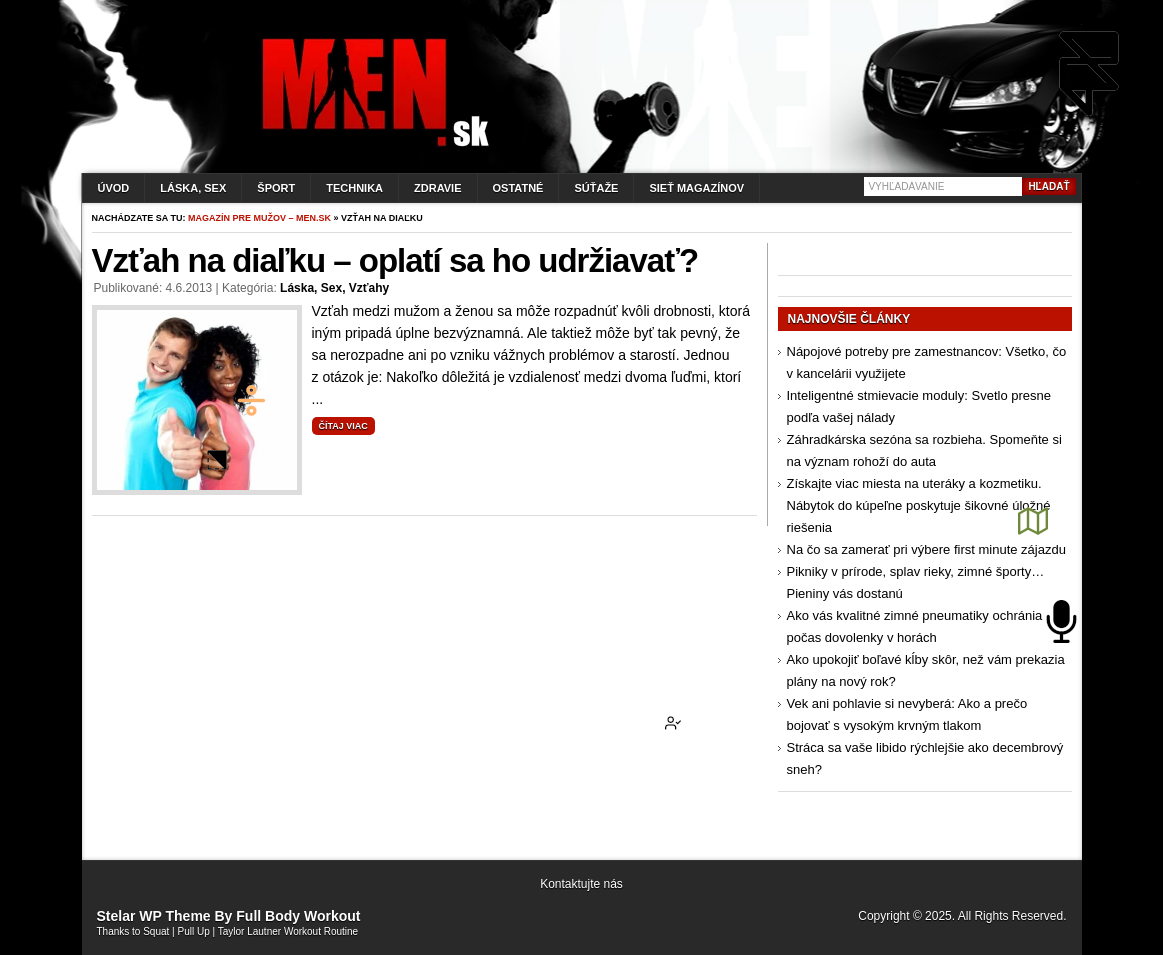 This screenshot has width=1163, height=955. What do you see at coordinates (1089, 72) in the screenshot?
I see `open Framer app` at bounding box center [1089, 72].